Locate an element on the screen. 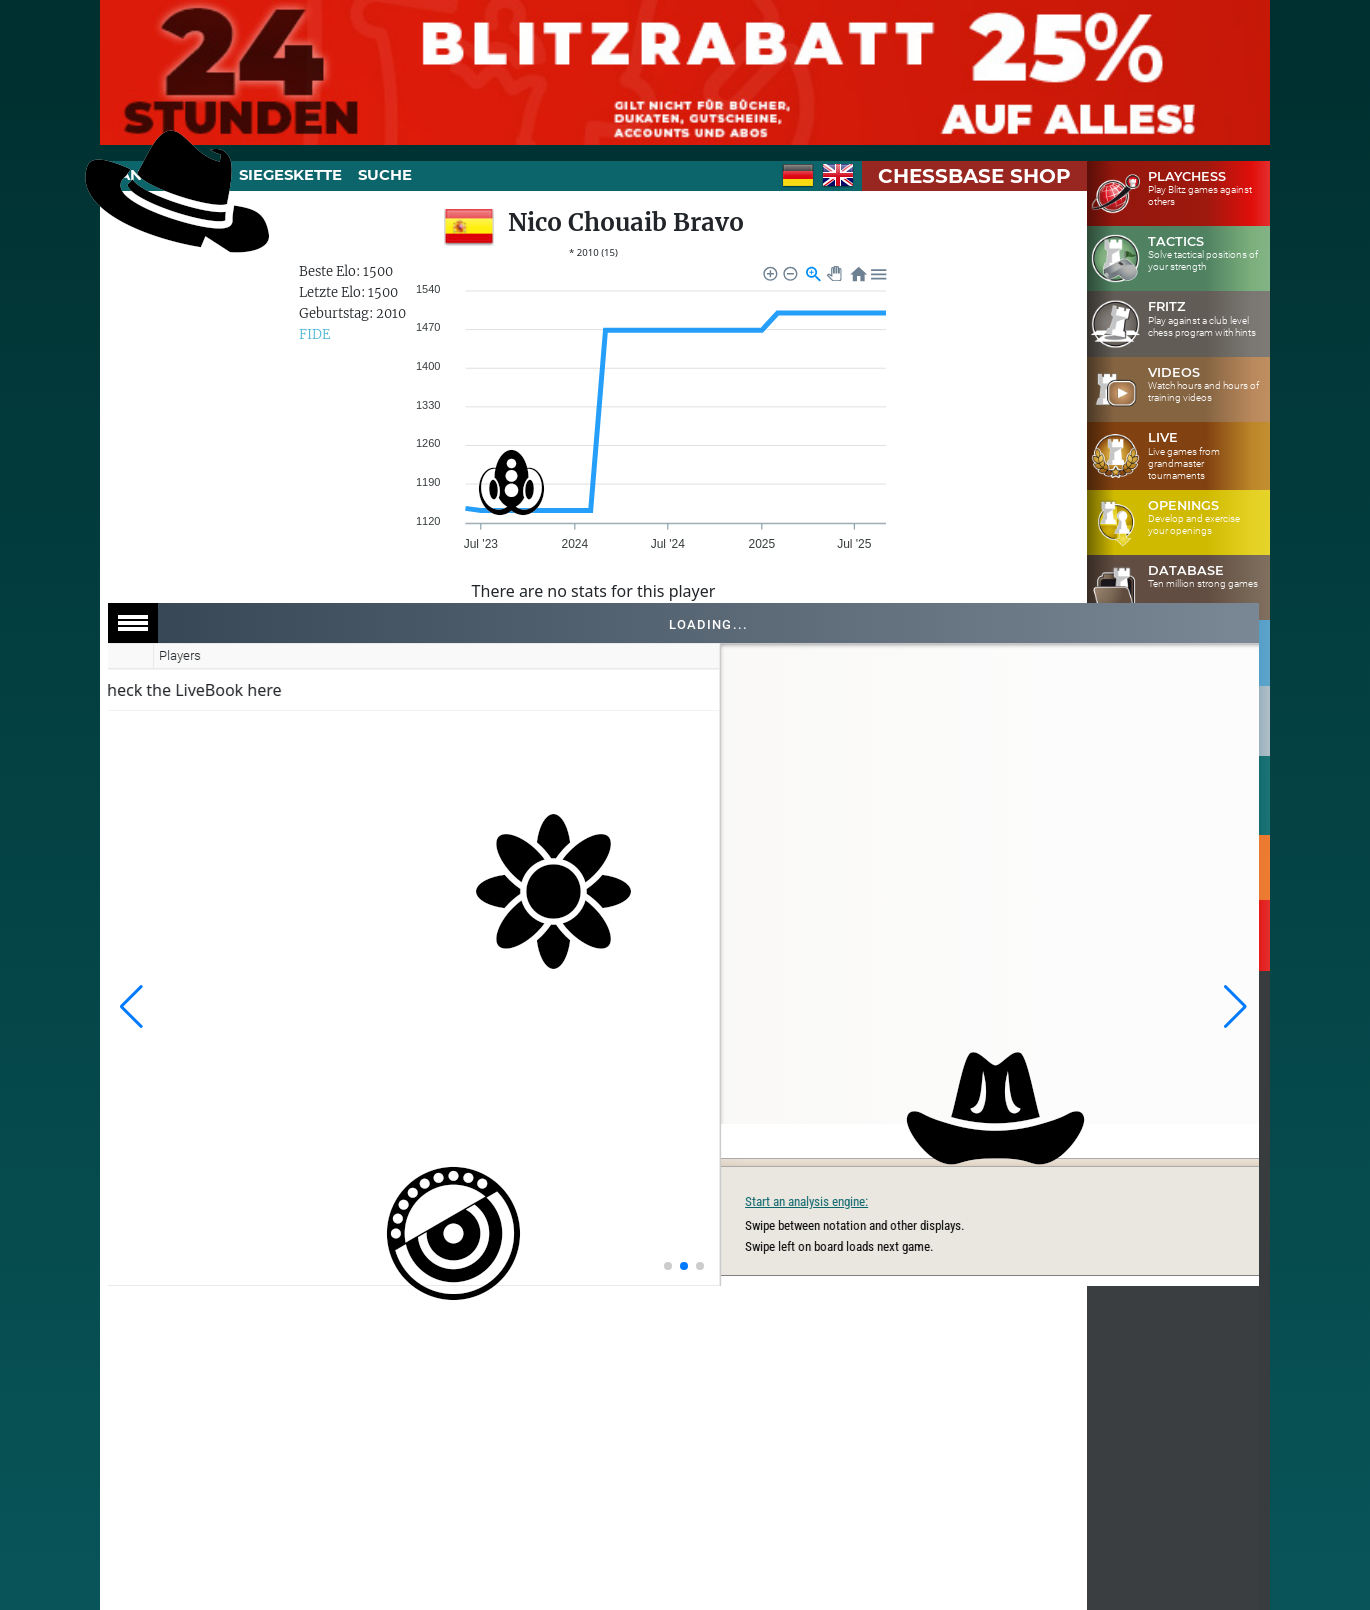 This screenshot has width=1370, height=1610. select cowboy or western theme is located at coordinates (995, 1108).